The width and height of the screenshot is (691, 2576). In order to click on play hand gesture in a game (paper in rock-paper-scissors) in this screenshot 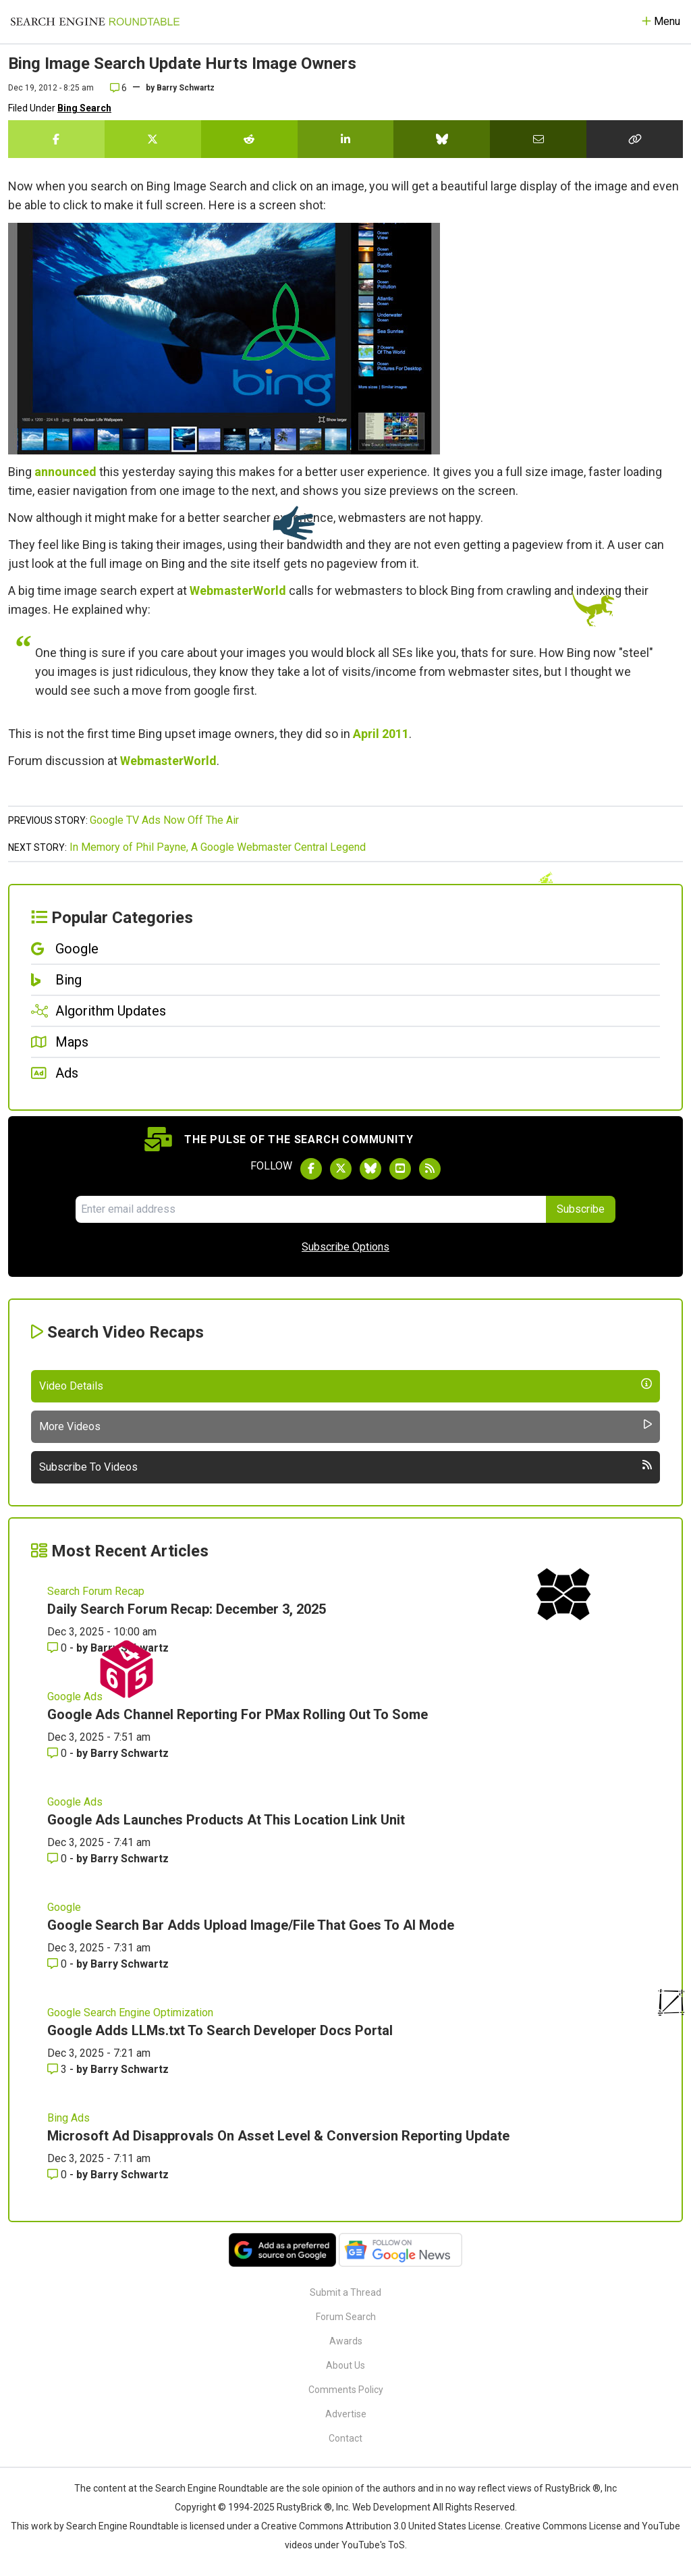, I will do `click(294, 521)`.